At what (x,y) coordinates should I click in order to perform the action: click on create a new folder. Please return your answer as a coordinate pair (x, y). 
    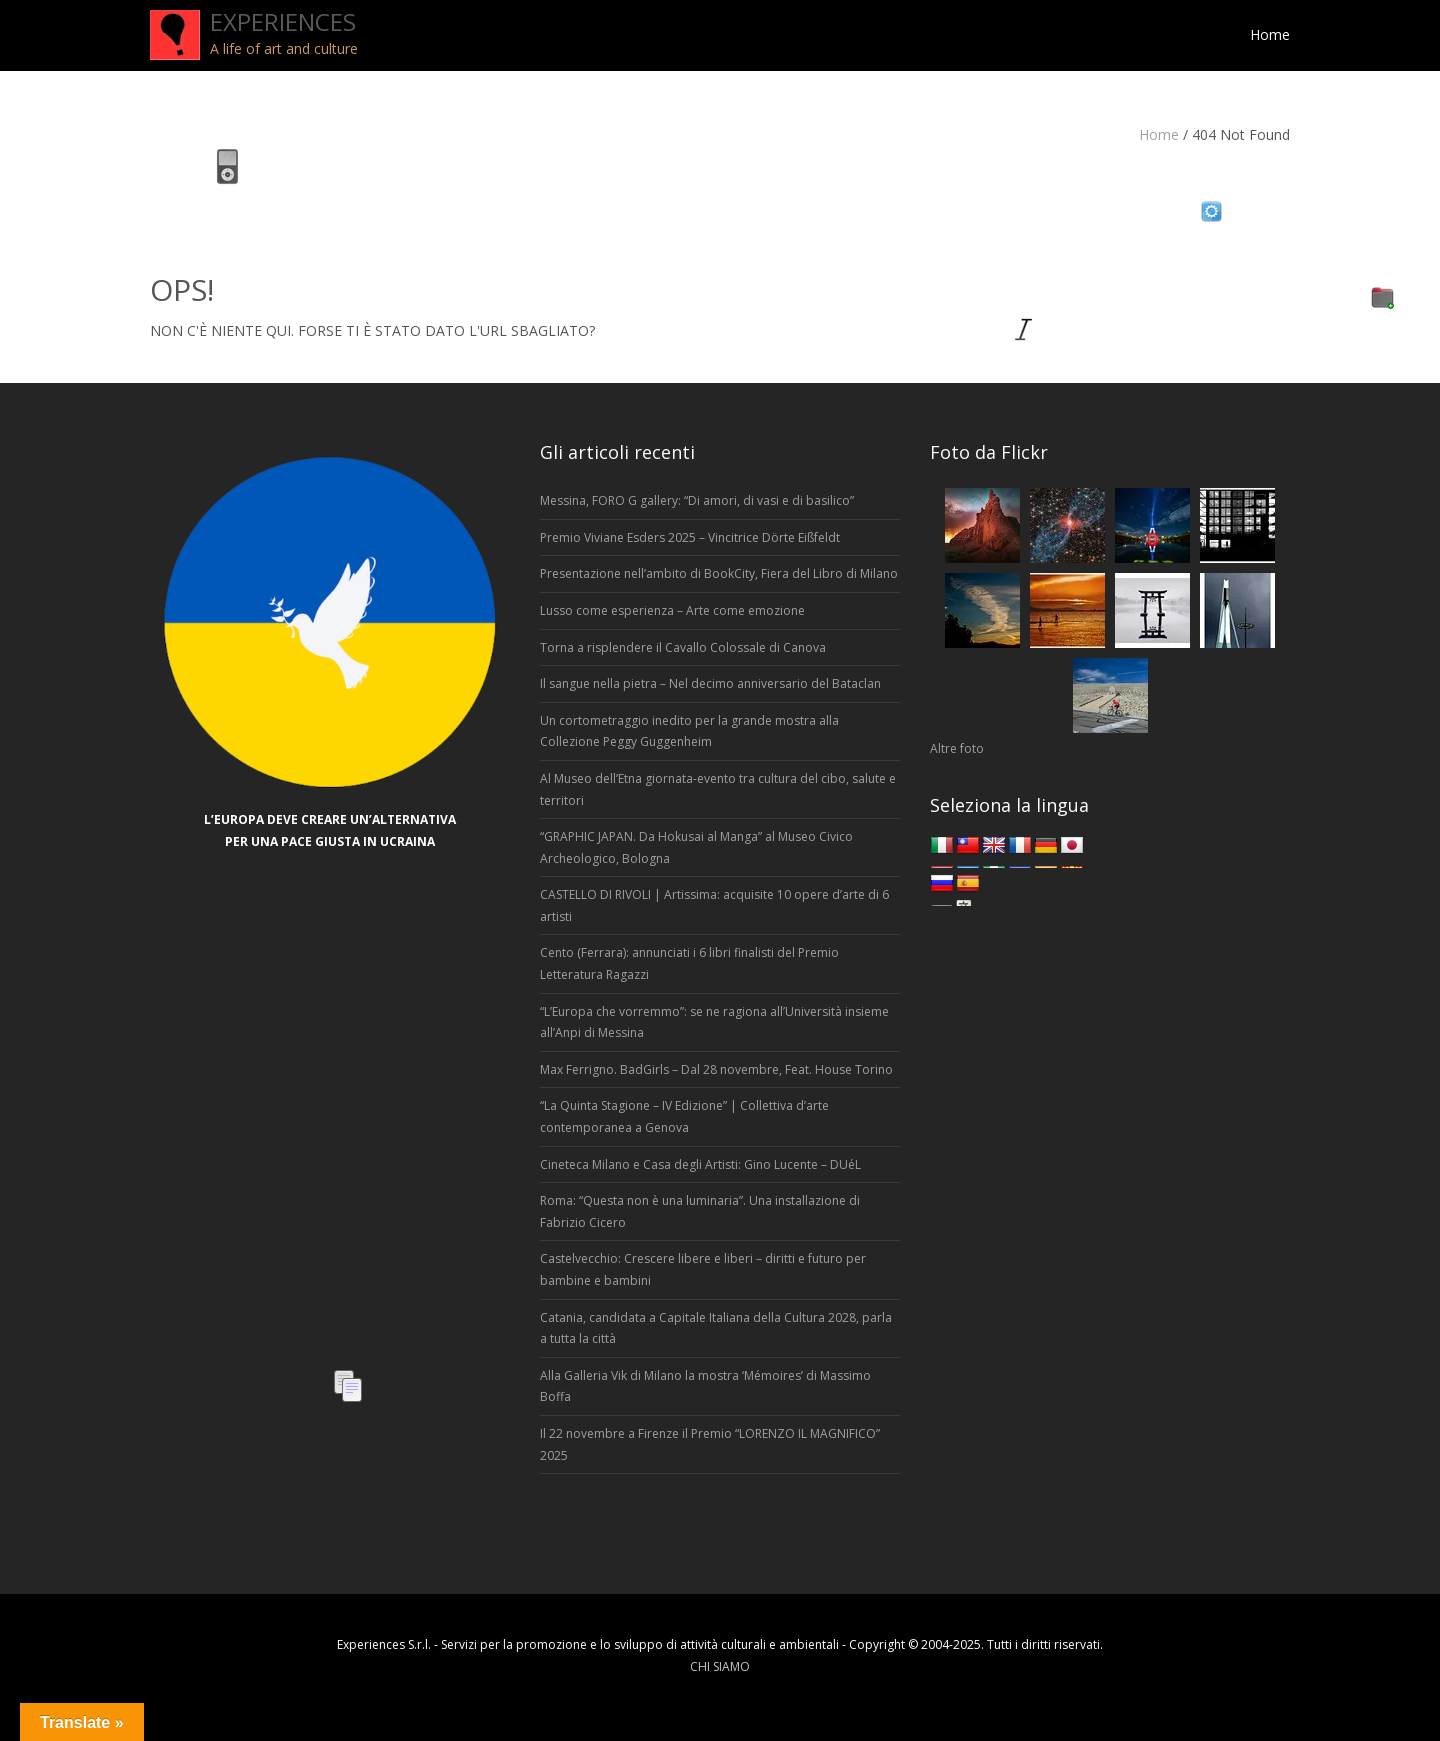
    Looking at the image, I should click on (1382, 297).